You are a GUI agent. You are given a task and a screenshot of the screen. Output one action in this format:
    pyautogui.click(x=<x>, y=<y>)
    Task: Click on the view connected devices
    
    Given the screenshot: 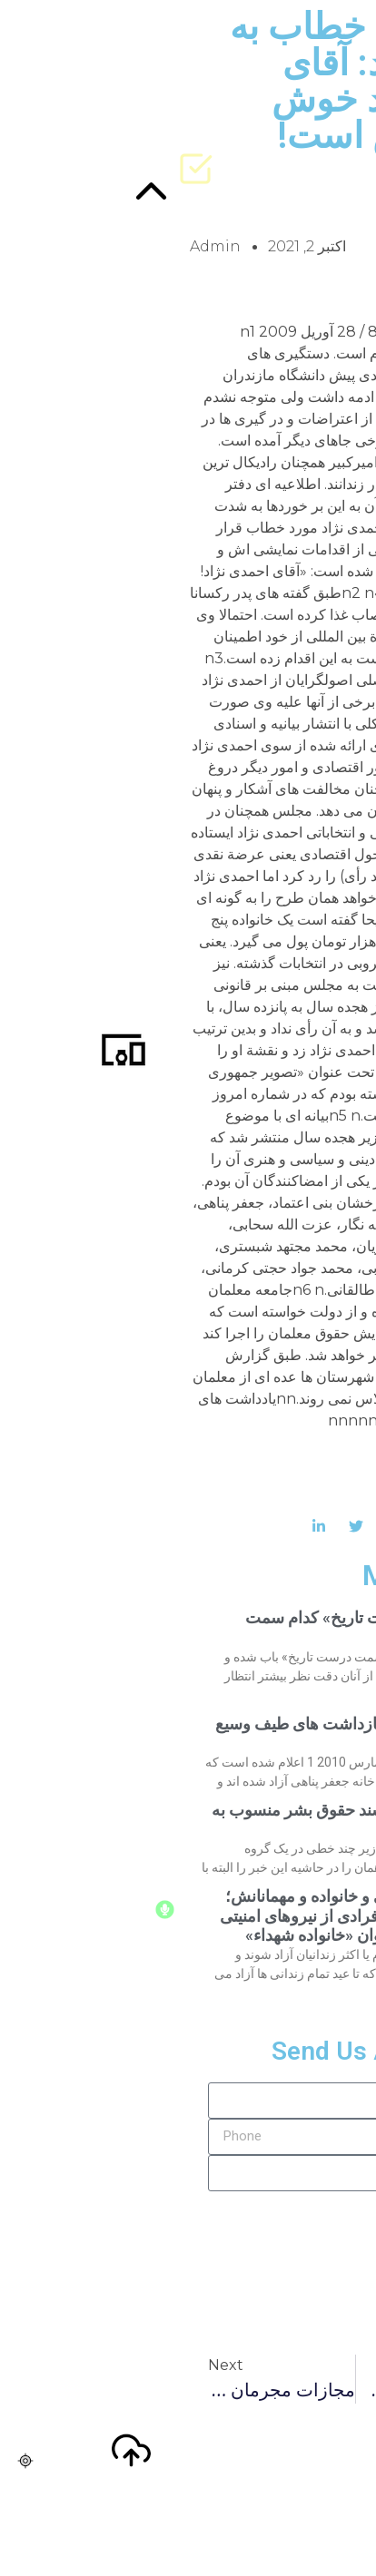 What is the action you would take?
    pyautogui.click(x=124, y=1050)
    